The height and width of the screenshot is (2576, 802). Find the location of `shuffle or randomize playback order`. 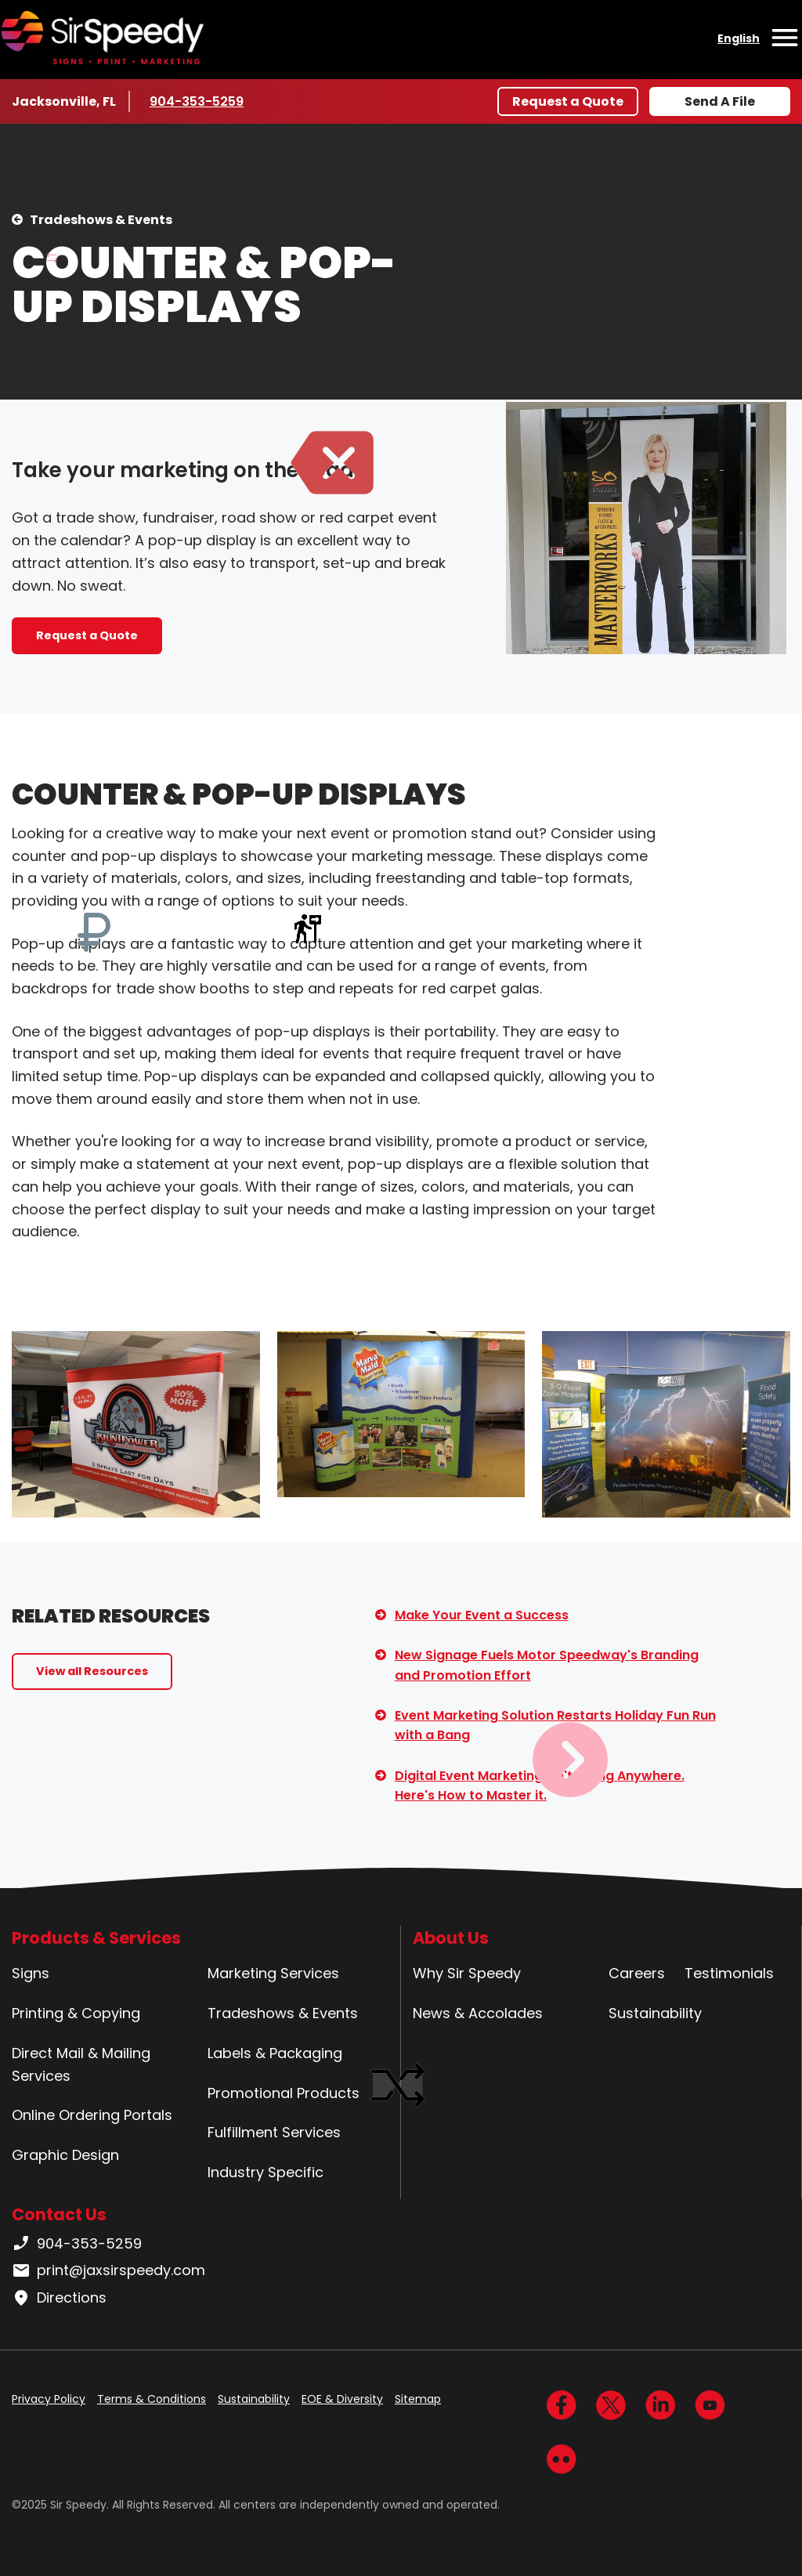

shuffle or randomize playback order is located at coordinates (396, 2085).